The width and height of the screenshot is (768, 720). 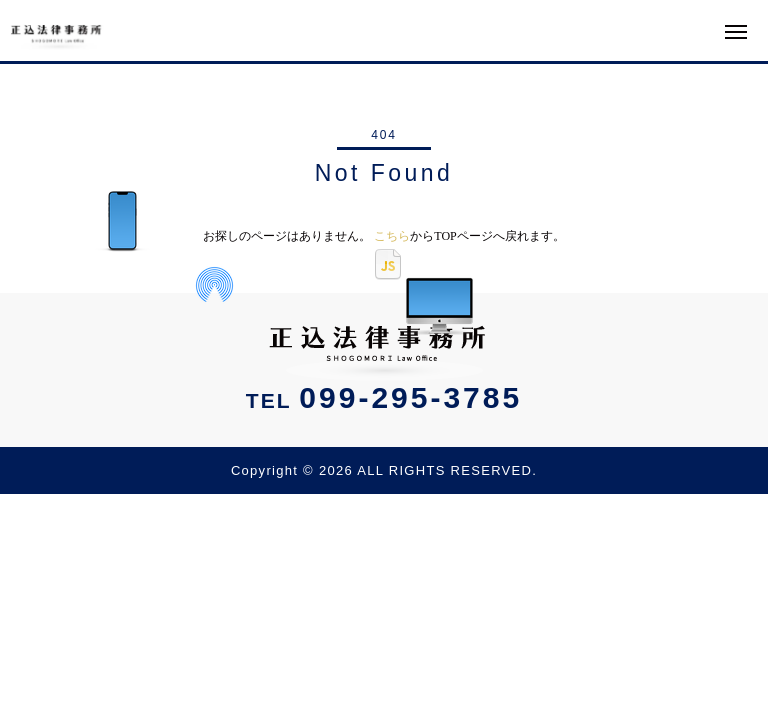 What do you see at coordinates (439, 302) in the screenshot?
I see `represents this mac in system preferences or network settings` at bounding box center [439, 302].